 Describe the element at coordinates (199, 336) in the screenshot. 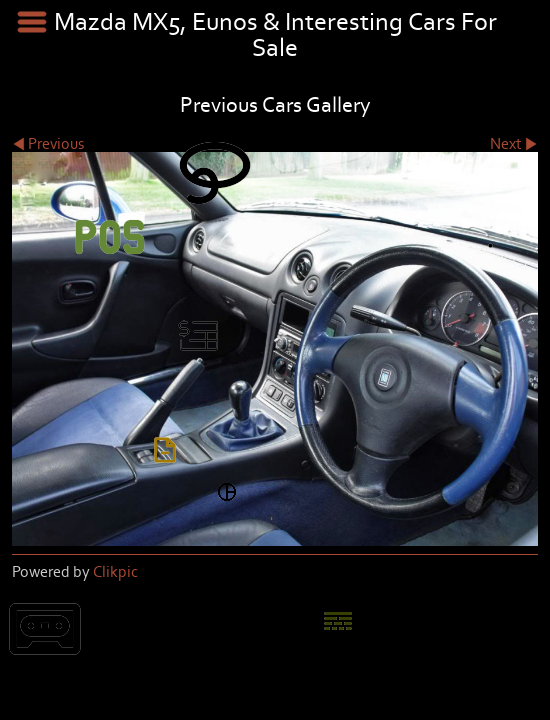

I see `view invoice details` at that location.